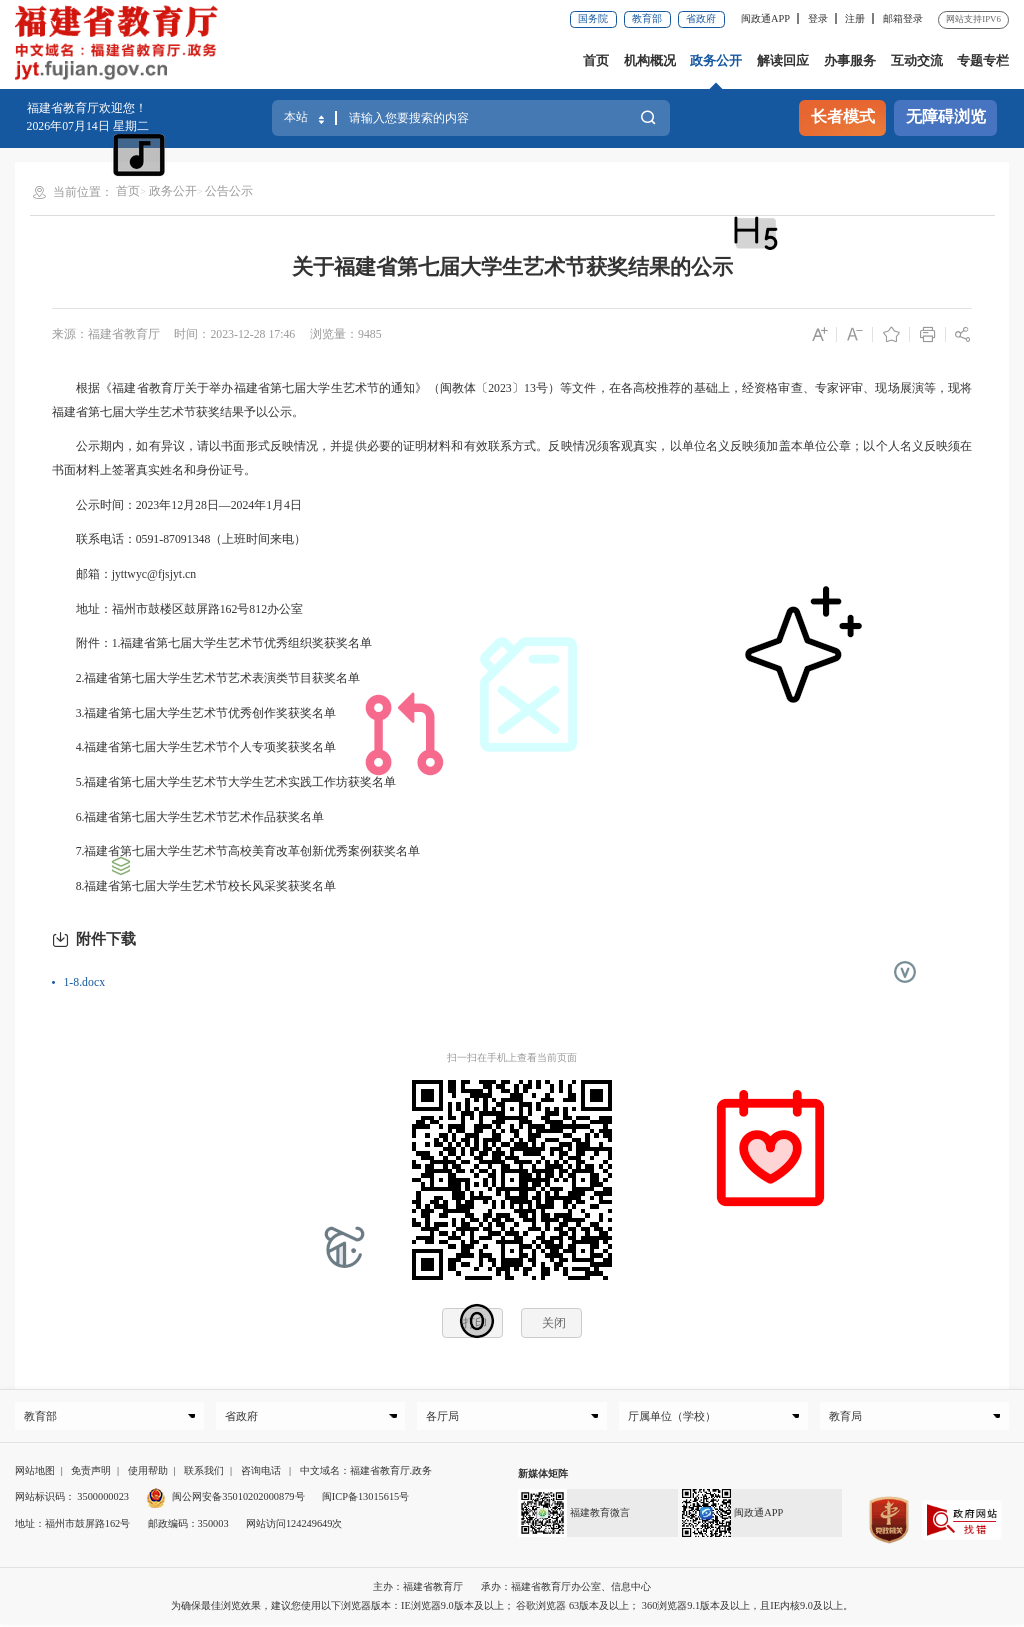  What do you see at coordinates (770, 1152) in the screenshot?
I see `view favorite or loved events` at bounding box center [770, 1152].